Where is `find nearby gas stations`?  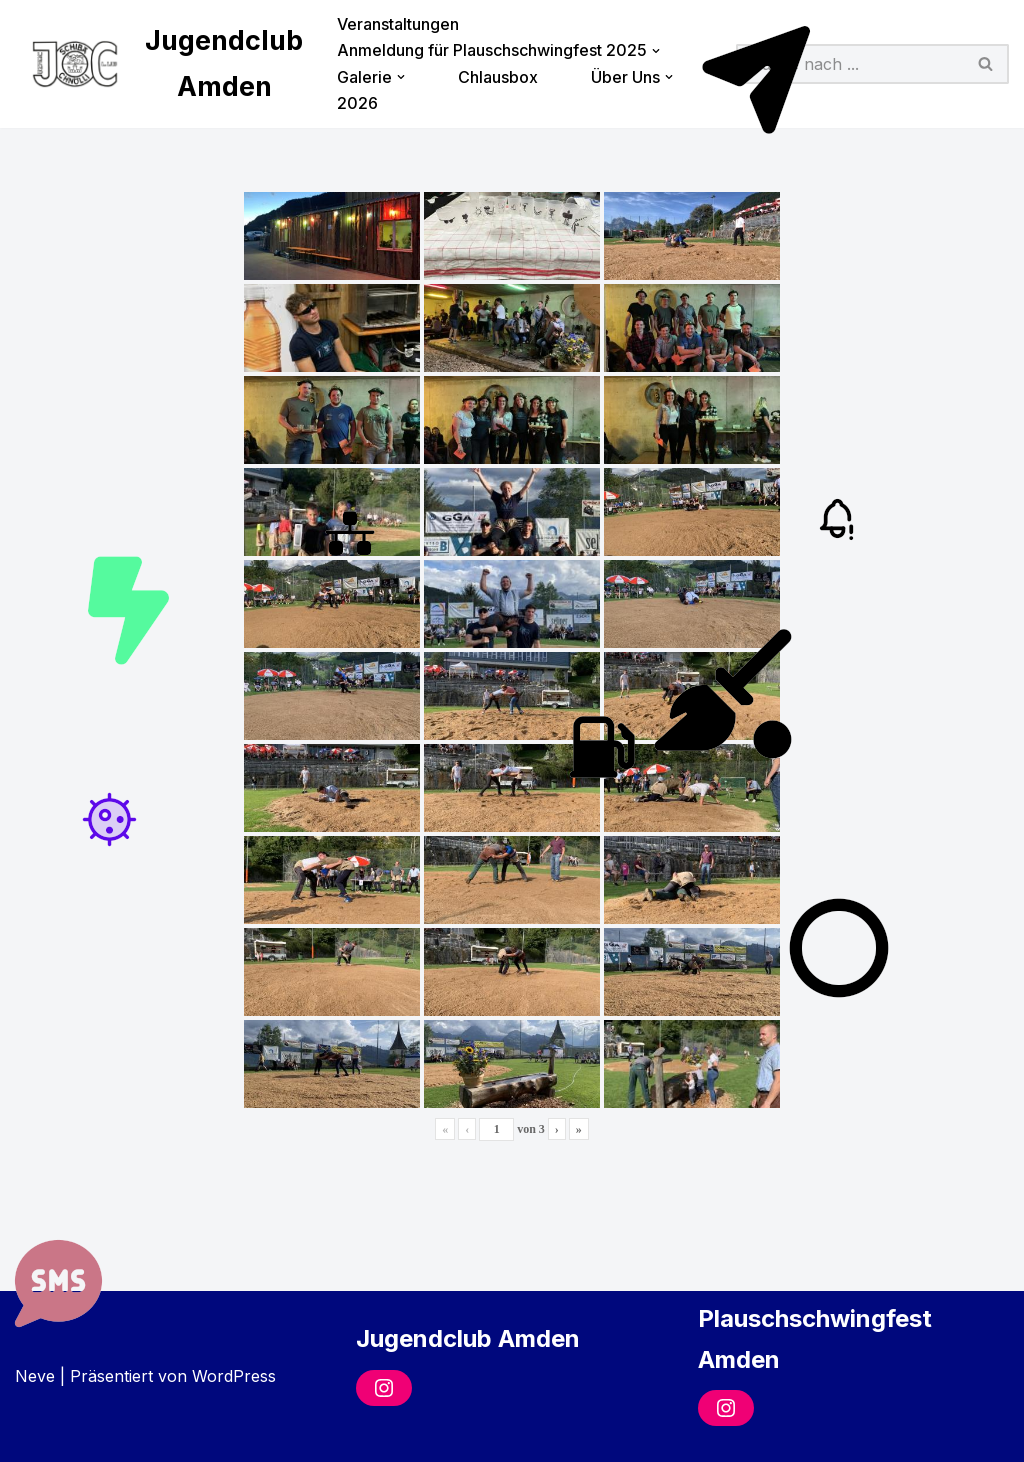 find nearby gas stations is located at coordinates (604, 747).